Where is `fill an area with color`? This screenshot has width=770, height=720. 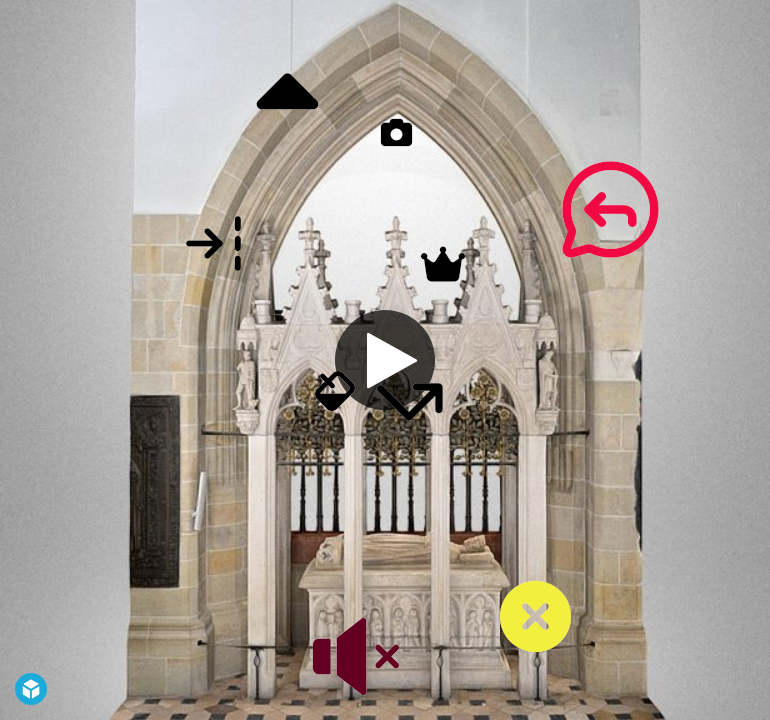
fill an area with color is located at coordinates (335, 391).